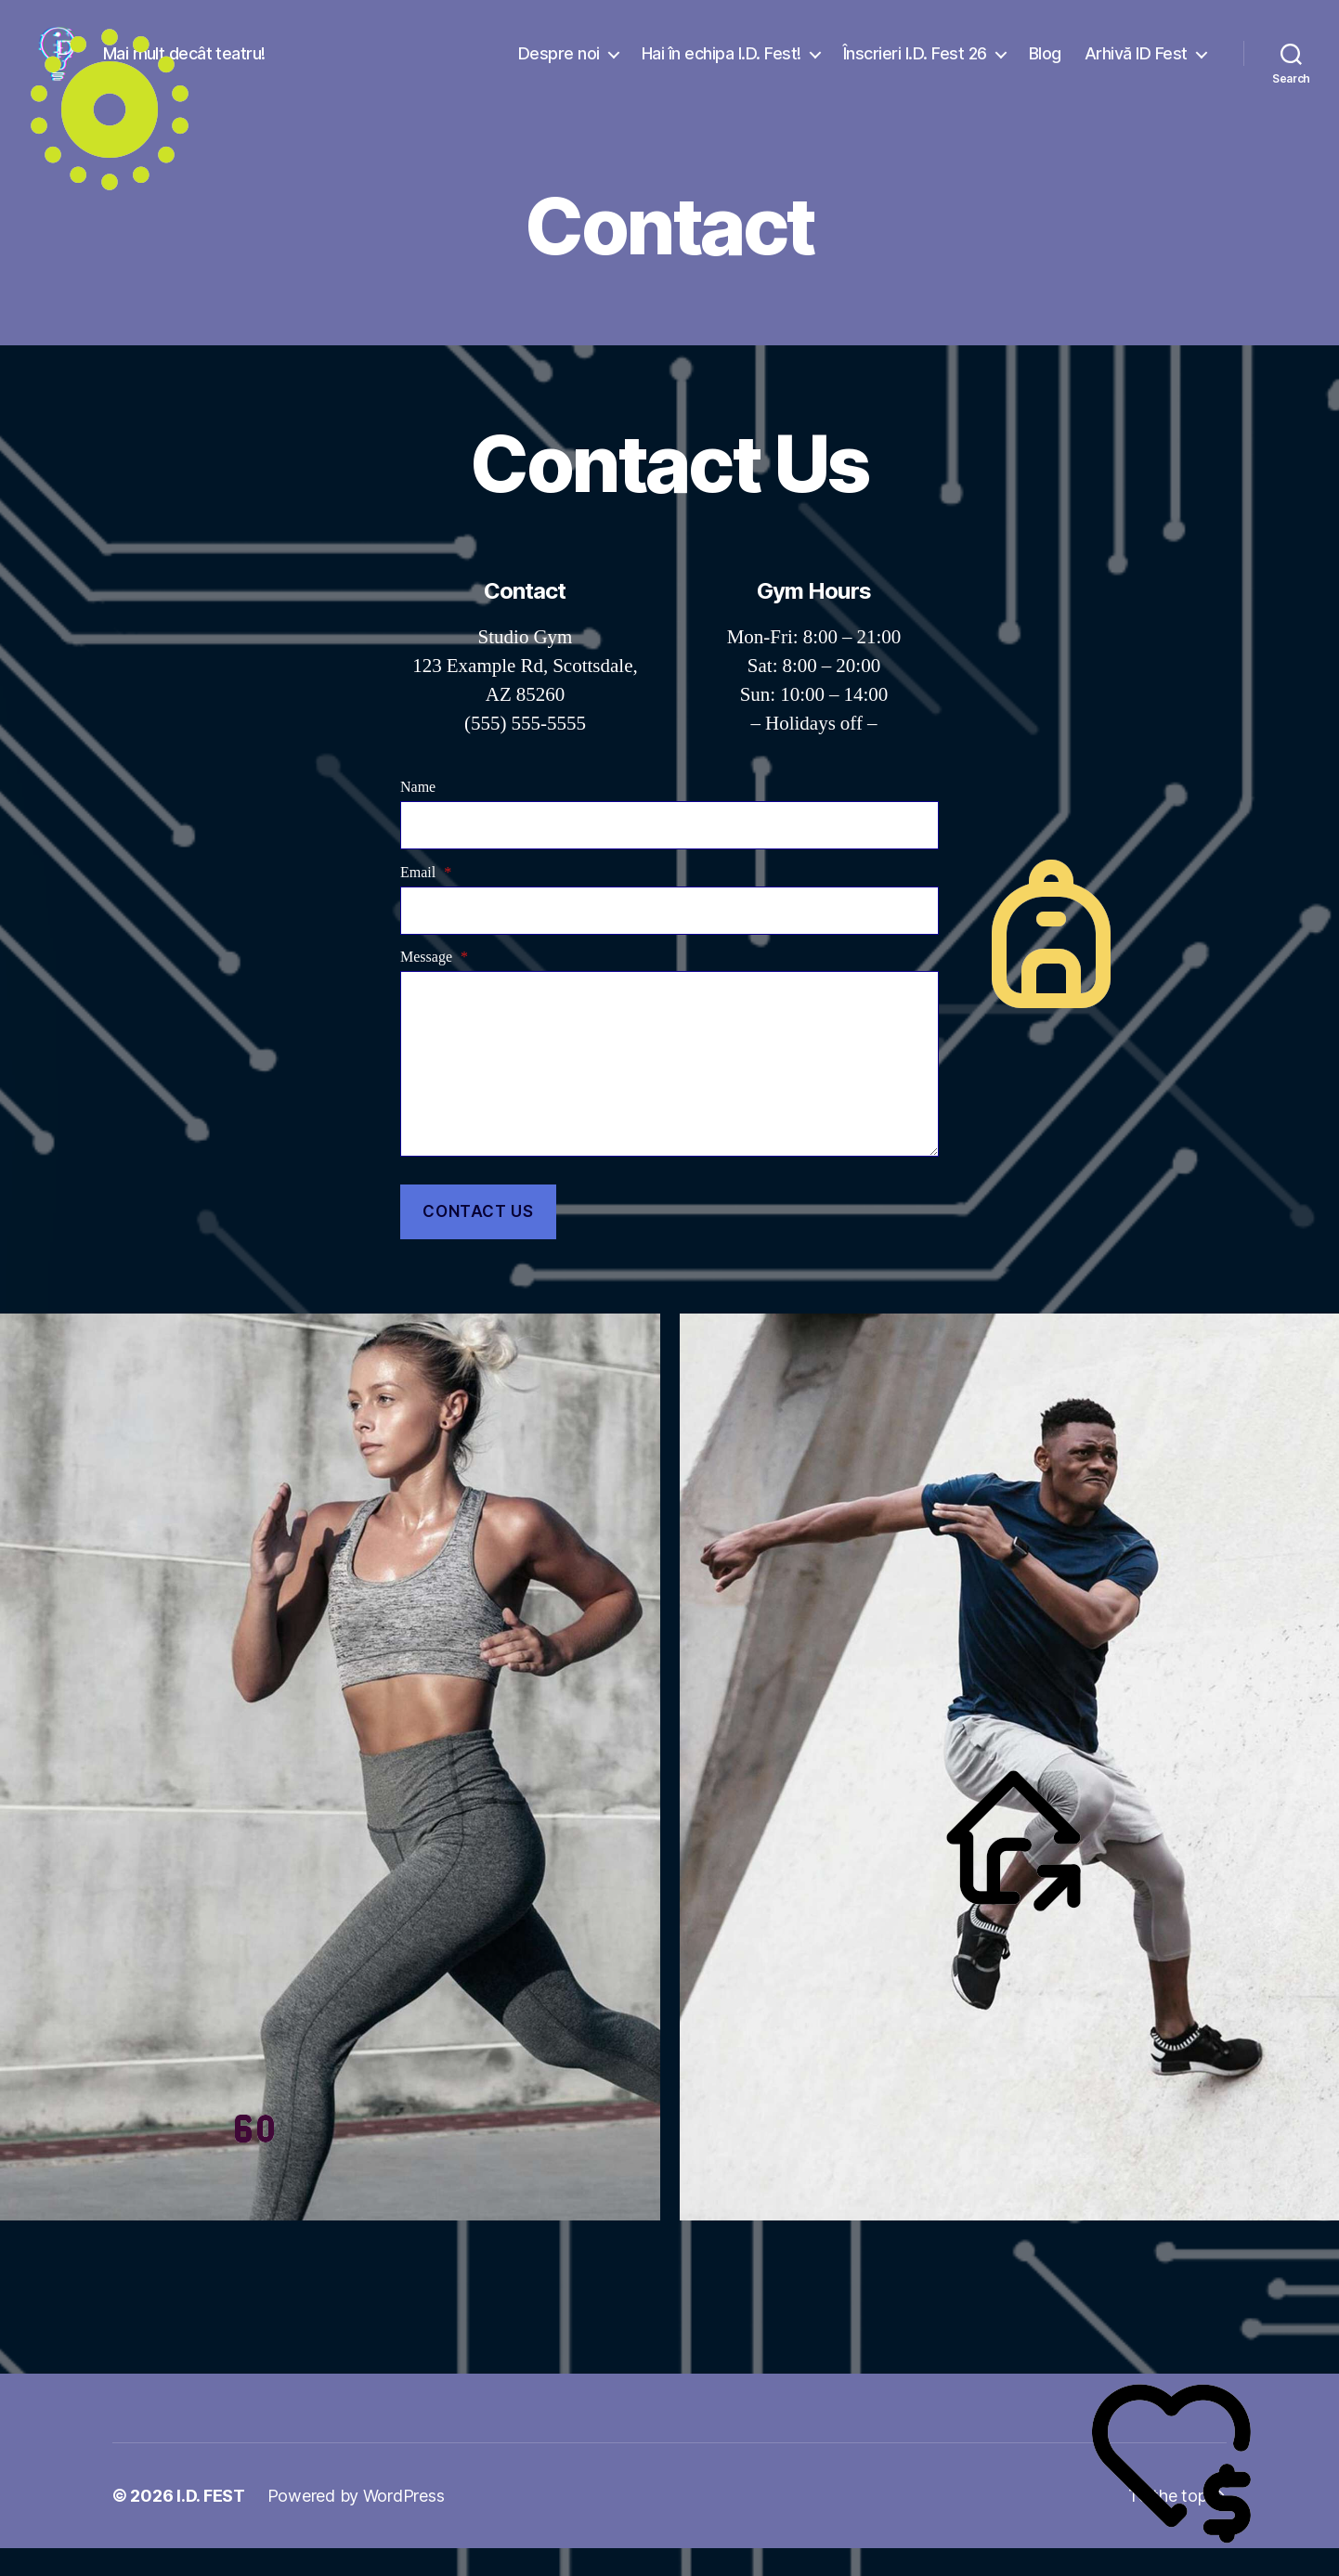  I want to click on share a home or property listing, so click(1013, 1837).